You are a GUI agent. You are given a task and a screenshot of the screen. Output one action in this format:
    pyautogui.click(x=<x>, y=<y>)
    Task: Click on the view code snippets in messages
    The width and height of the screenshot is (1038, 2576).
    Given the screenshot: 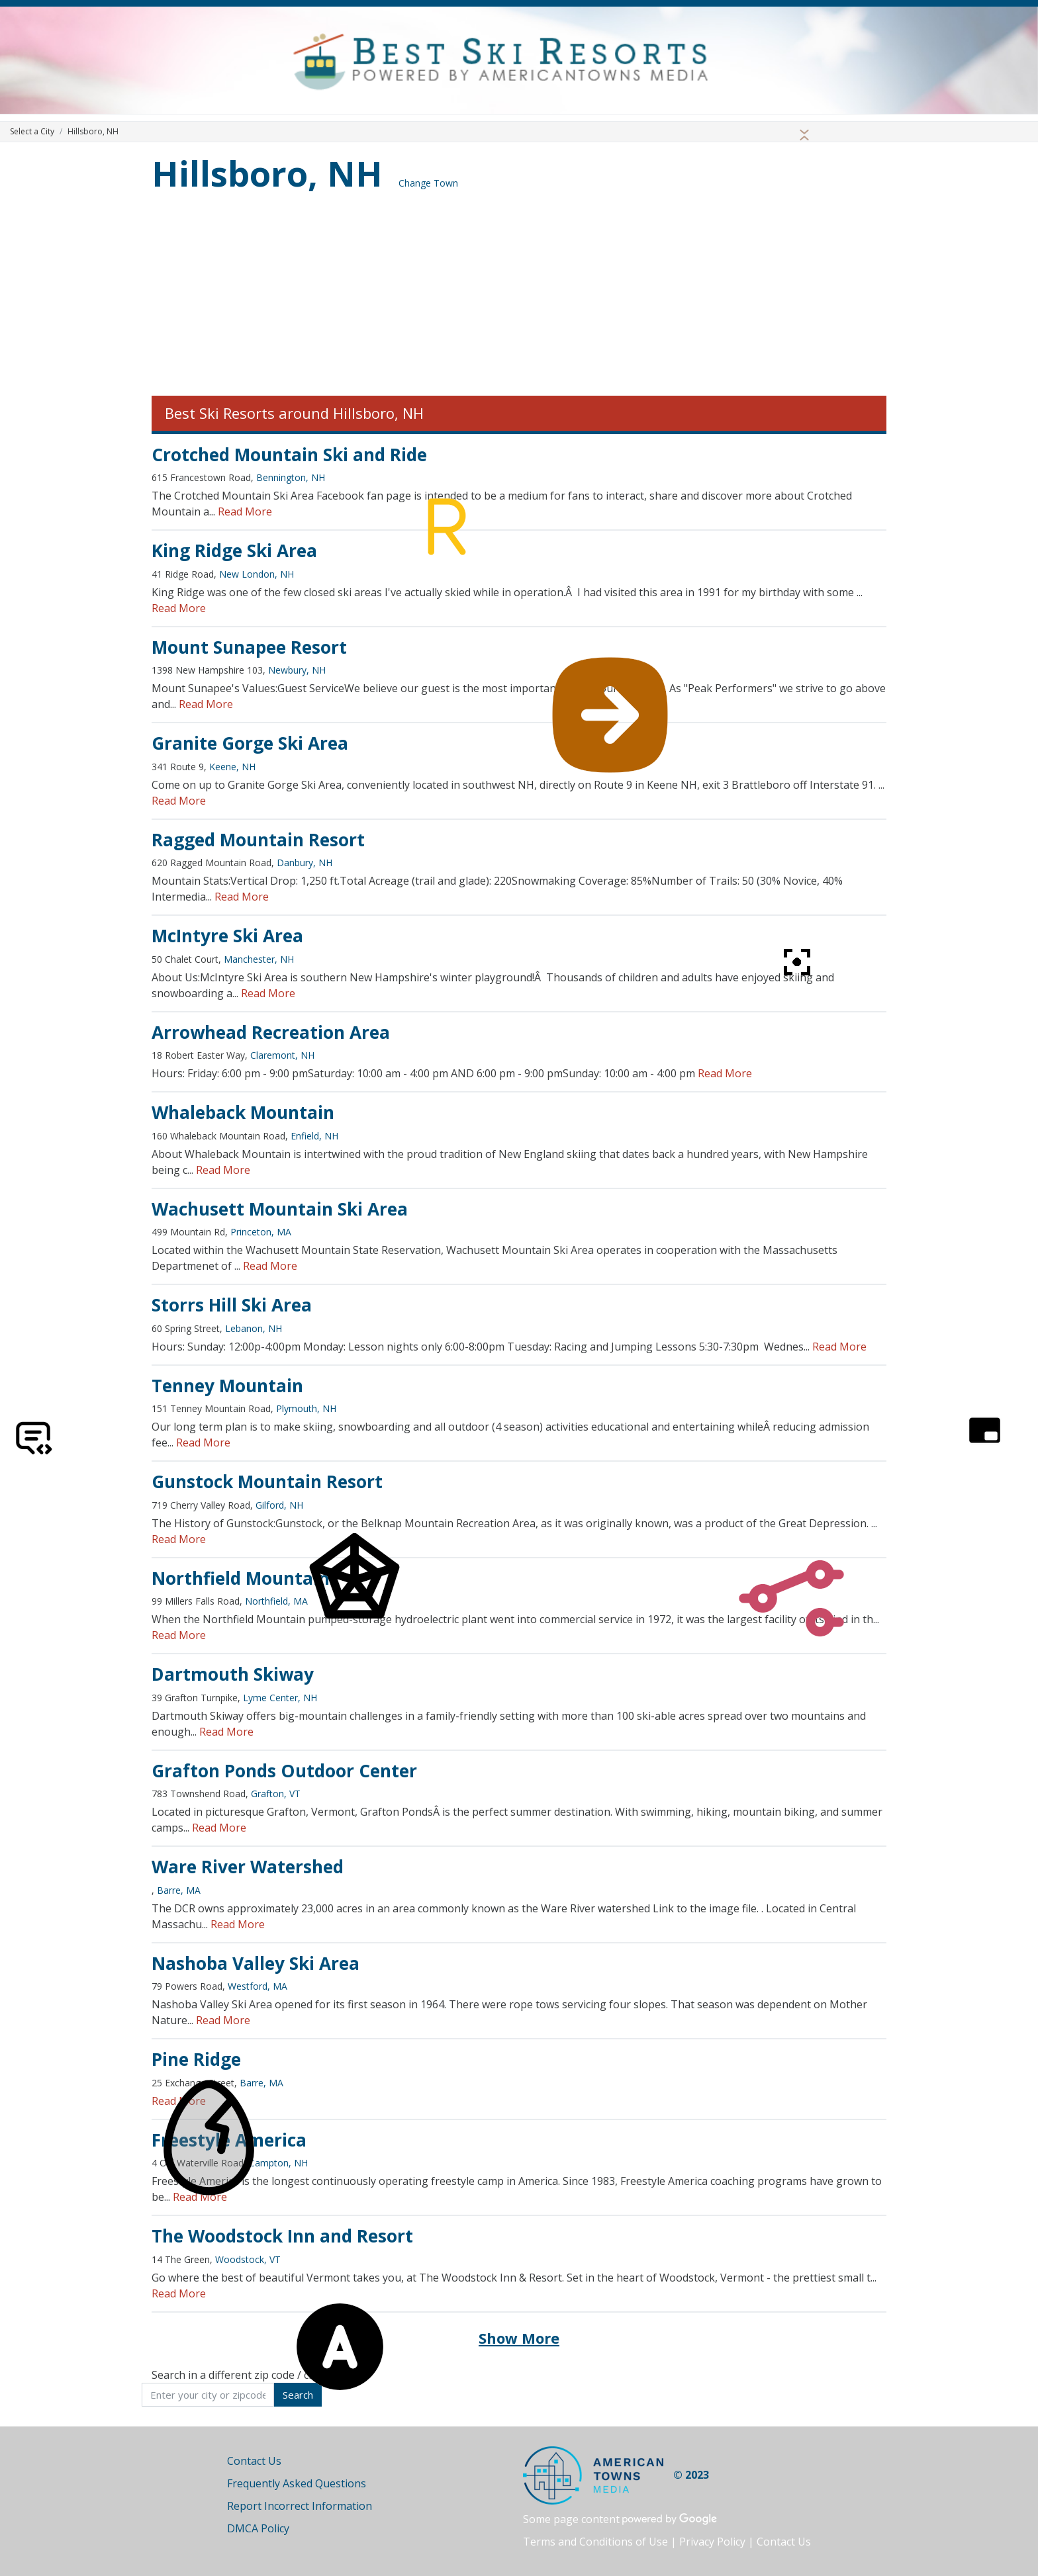 What is the action you would take?
    pyautogui.click(x=33, y=1437)
    